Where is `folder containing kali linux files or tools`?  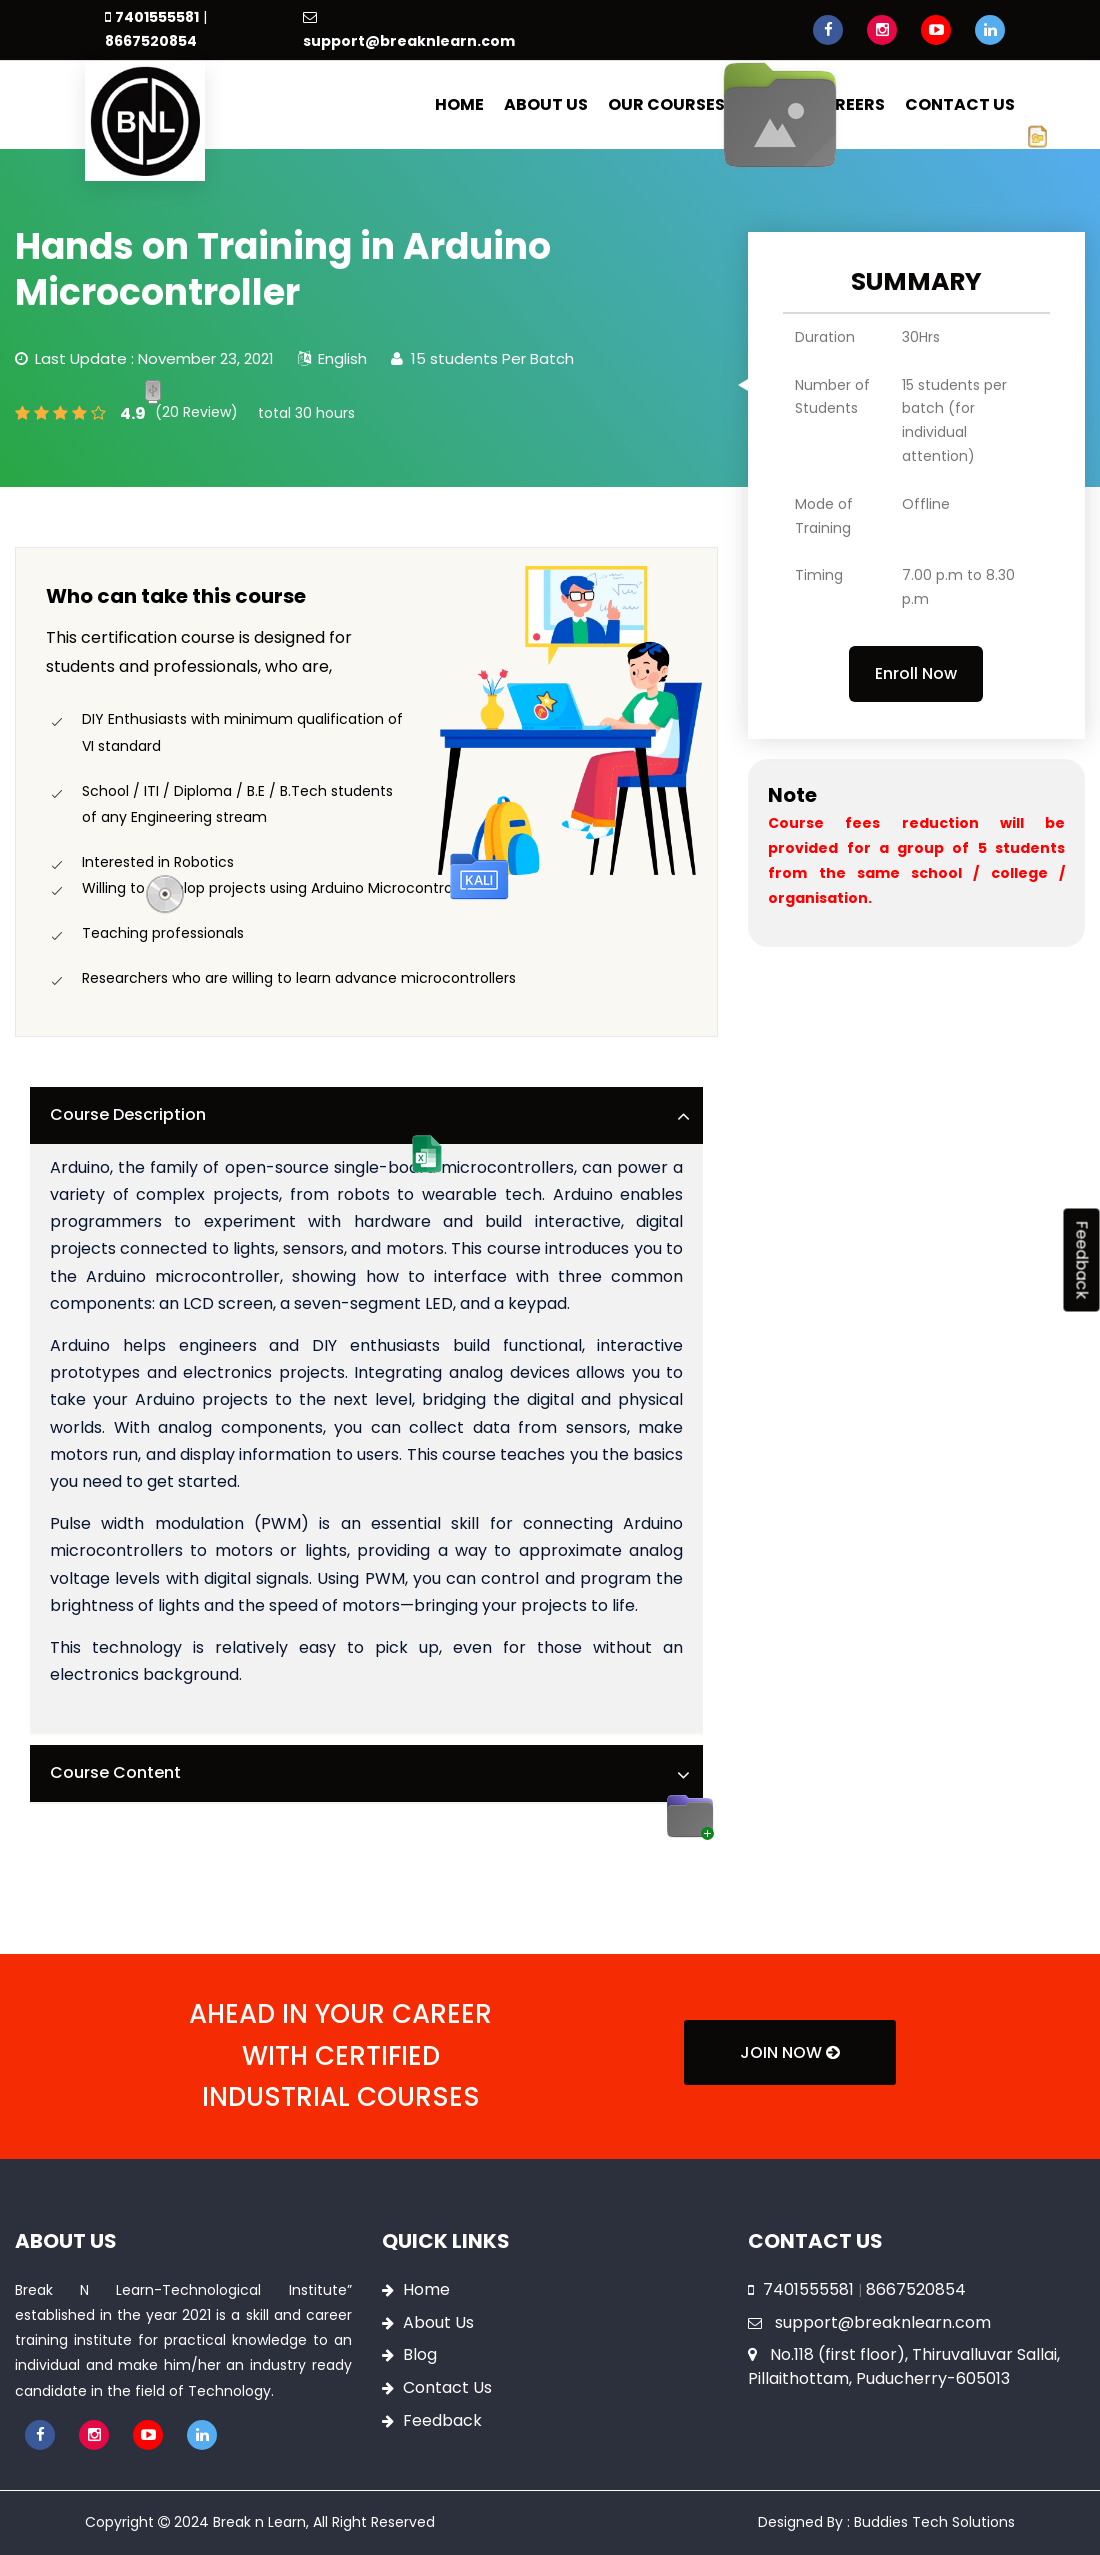
folder containing kali linux files or tools is located at coordinates (479, 878).